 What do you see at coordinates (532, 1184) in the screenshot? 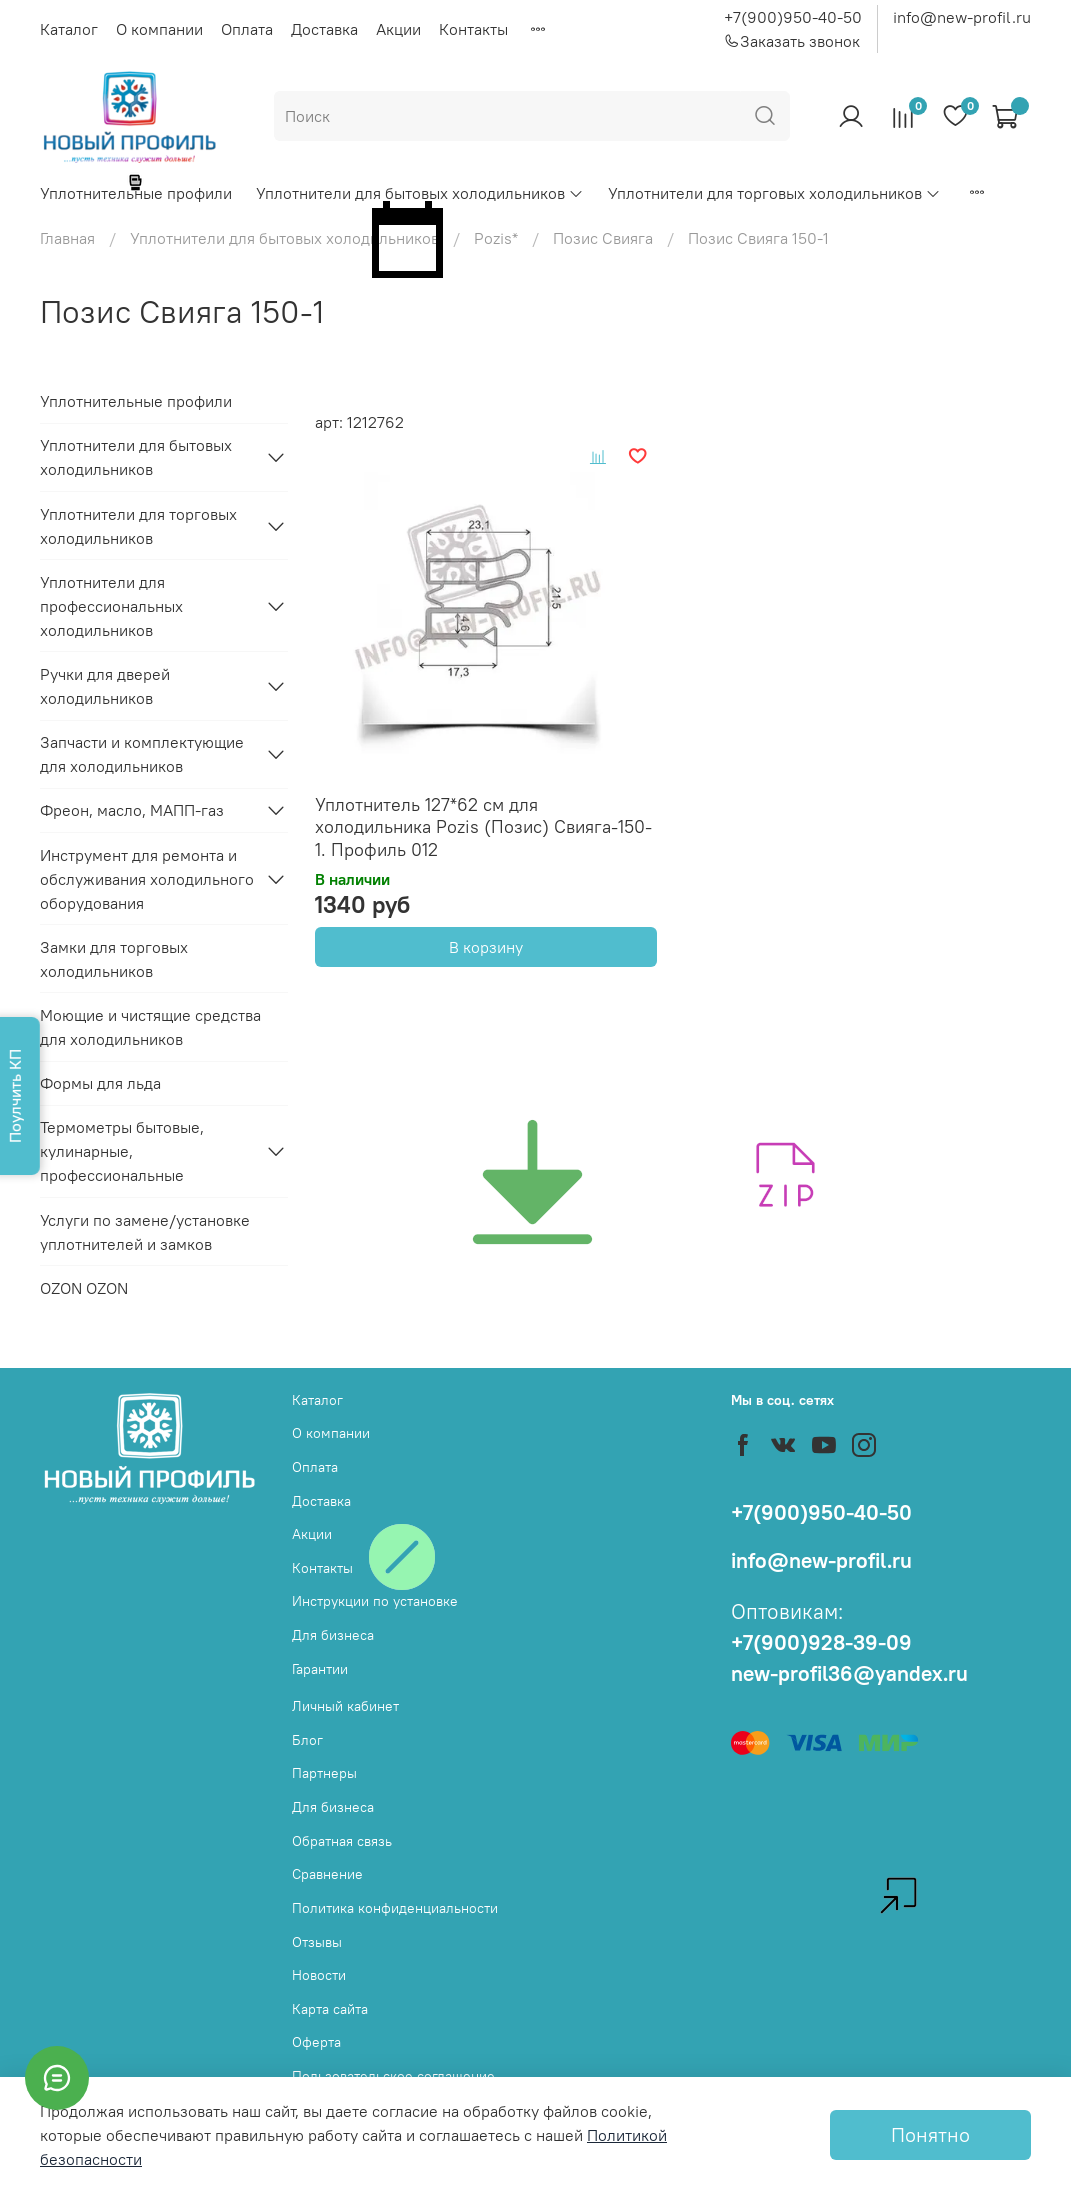
I see `download a file` at bounding box center [532, 1184].